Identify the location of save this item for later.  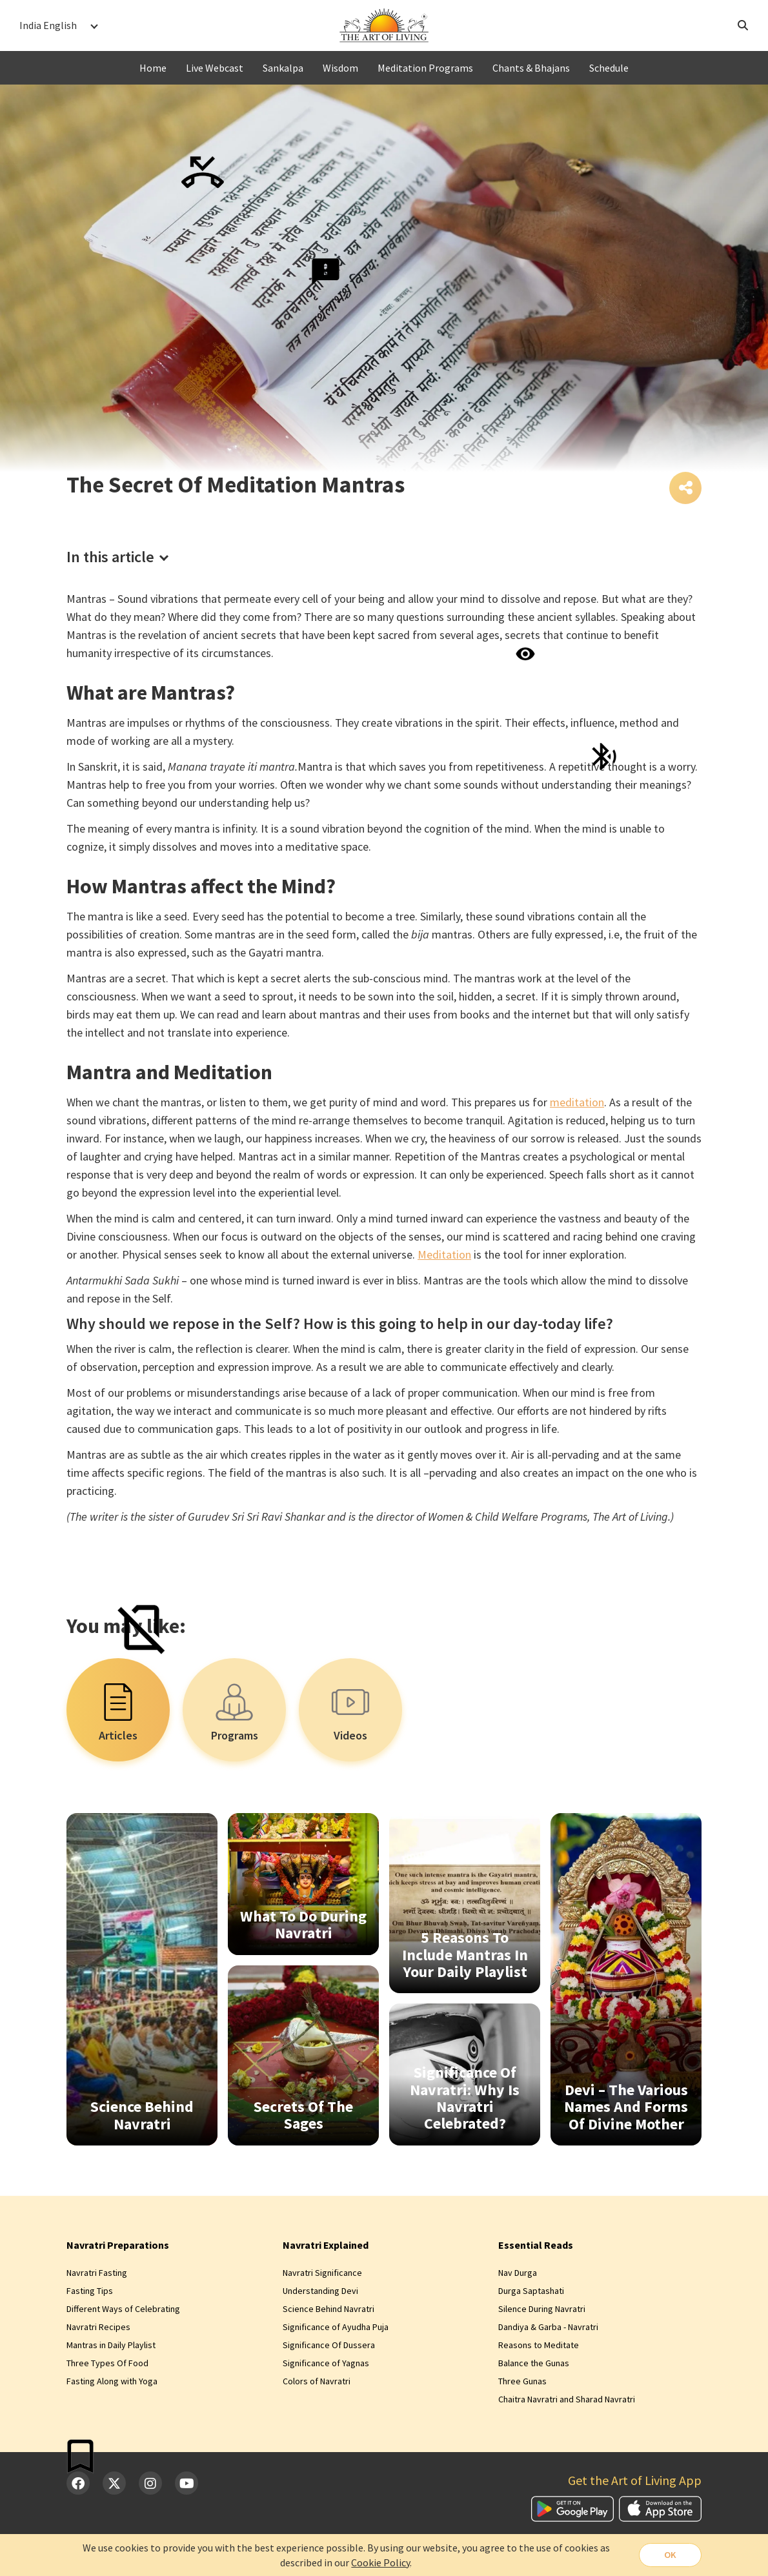
(80, 2456).